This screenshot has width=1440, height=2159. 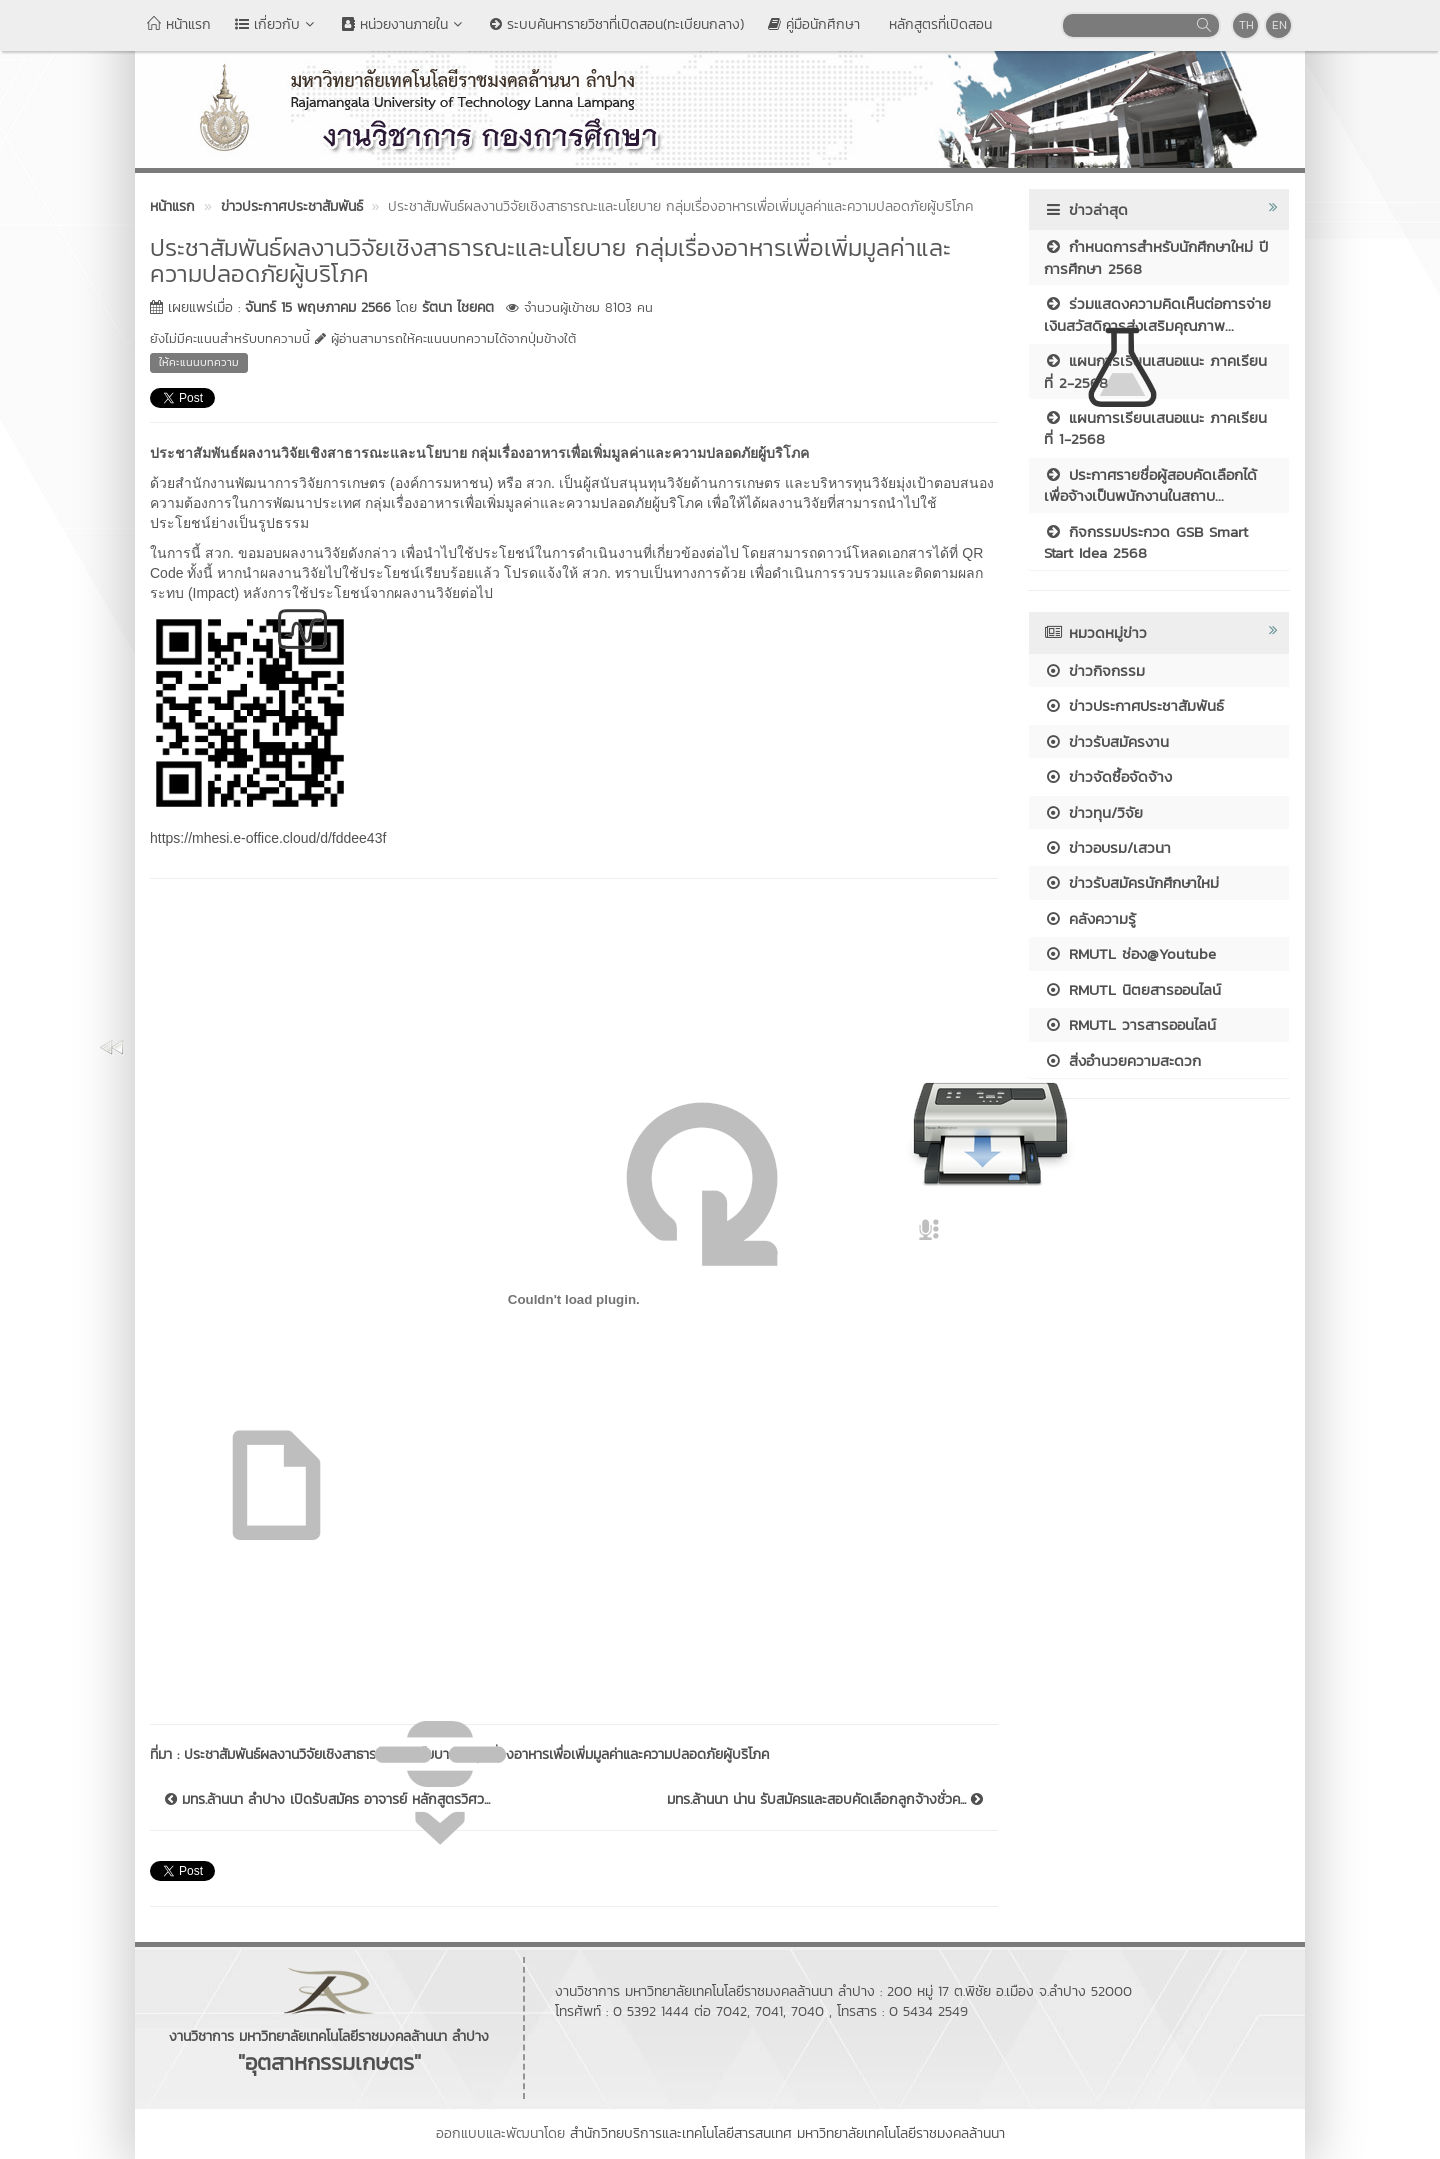 I want to click on indicates a document is currently printing, so click(x=990, y=1130).